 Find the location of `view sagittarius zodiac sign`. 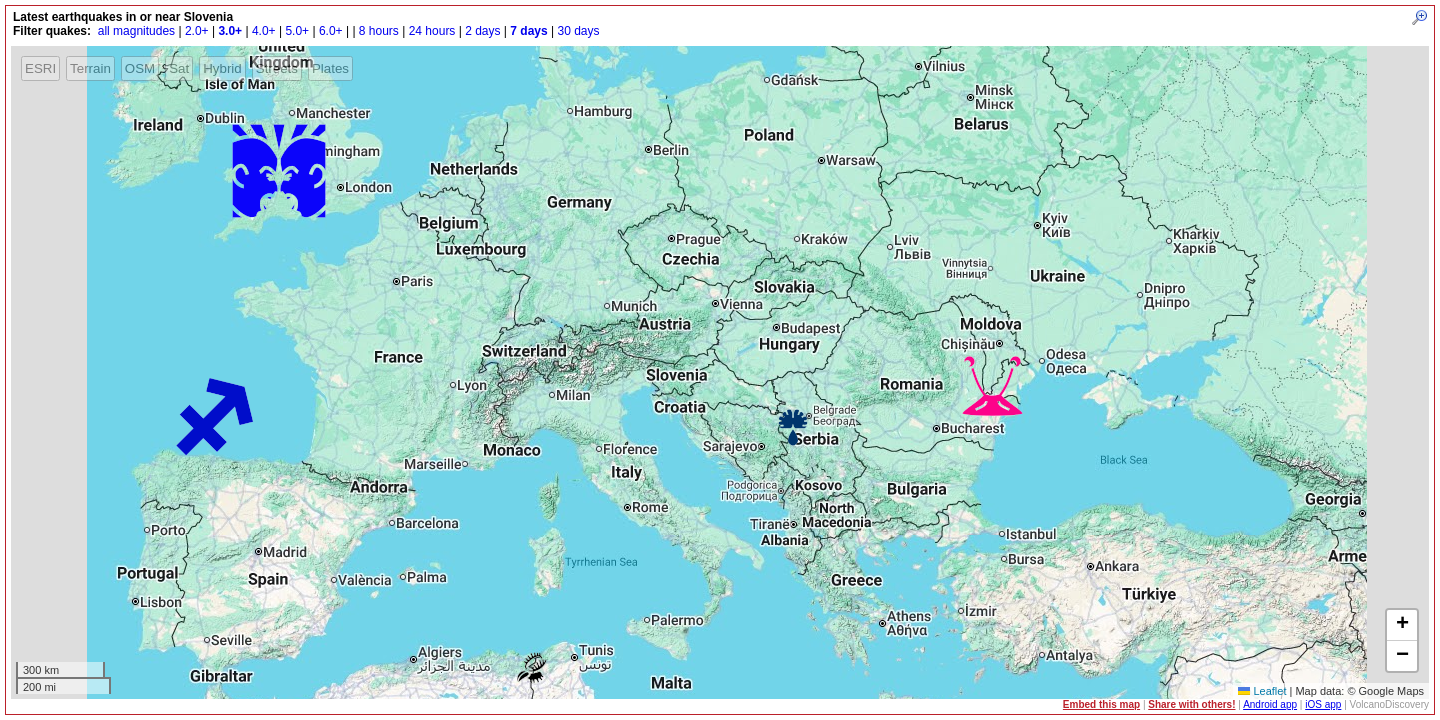

view sagittarius zodiac sign is located at coordinates (215, 417).